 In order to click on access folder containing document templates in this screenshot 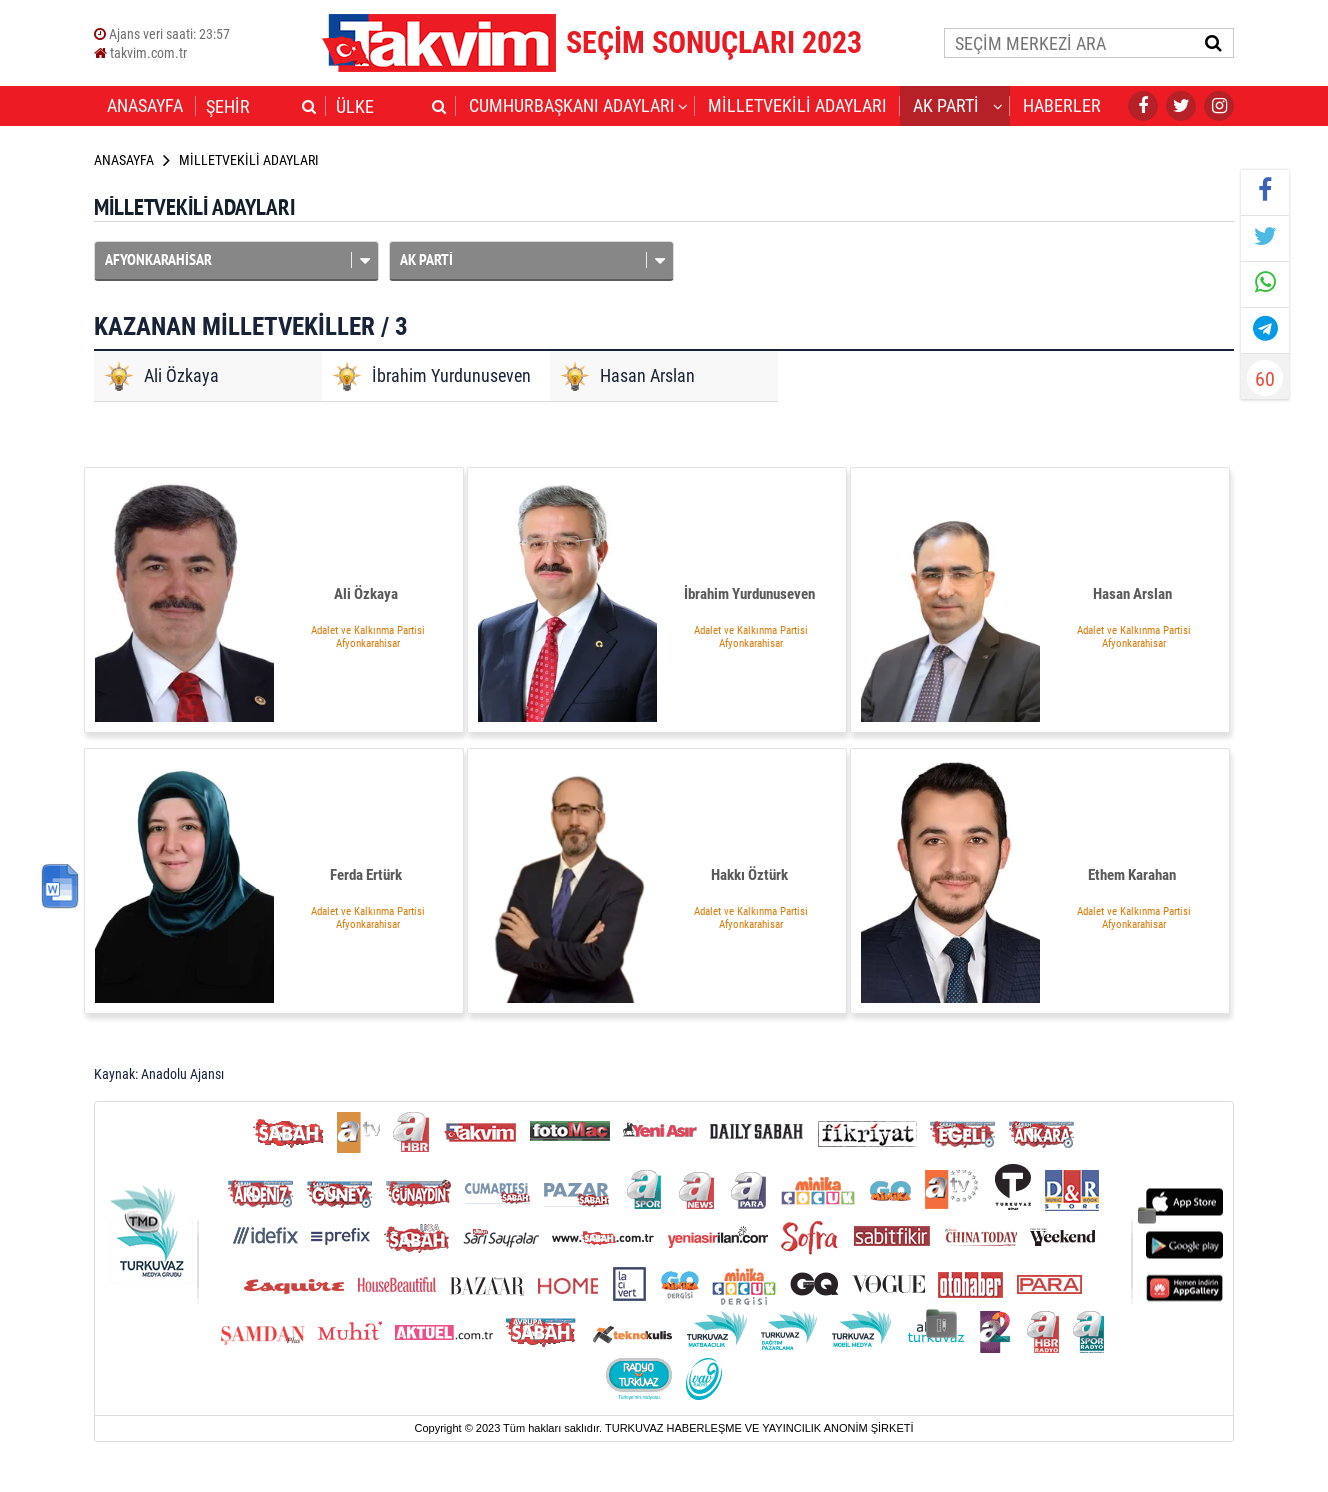, I will do `click(941, 1323)`.